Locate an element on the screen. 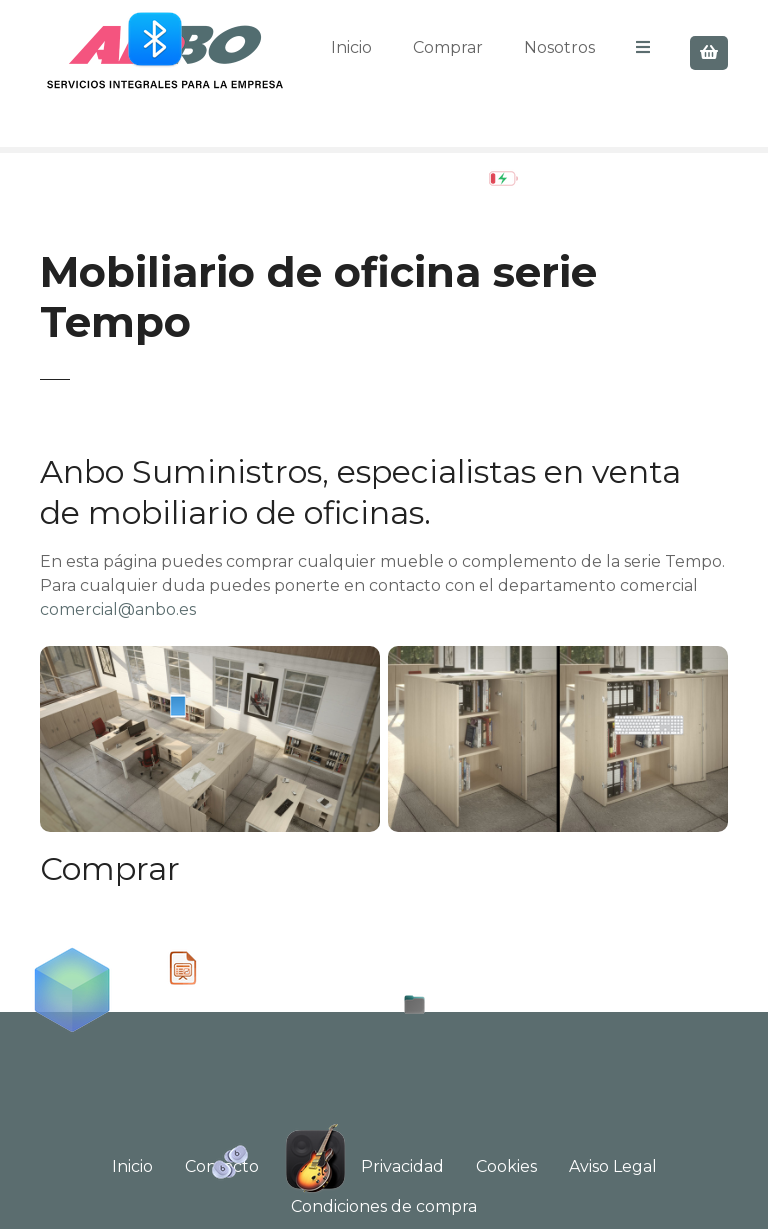 The height and width of the screenshot is (1229, 768). open a presentation file is located at coordinates (183, 968).